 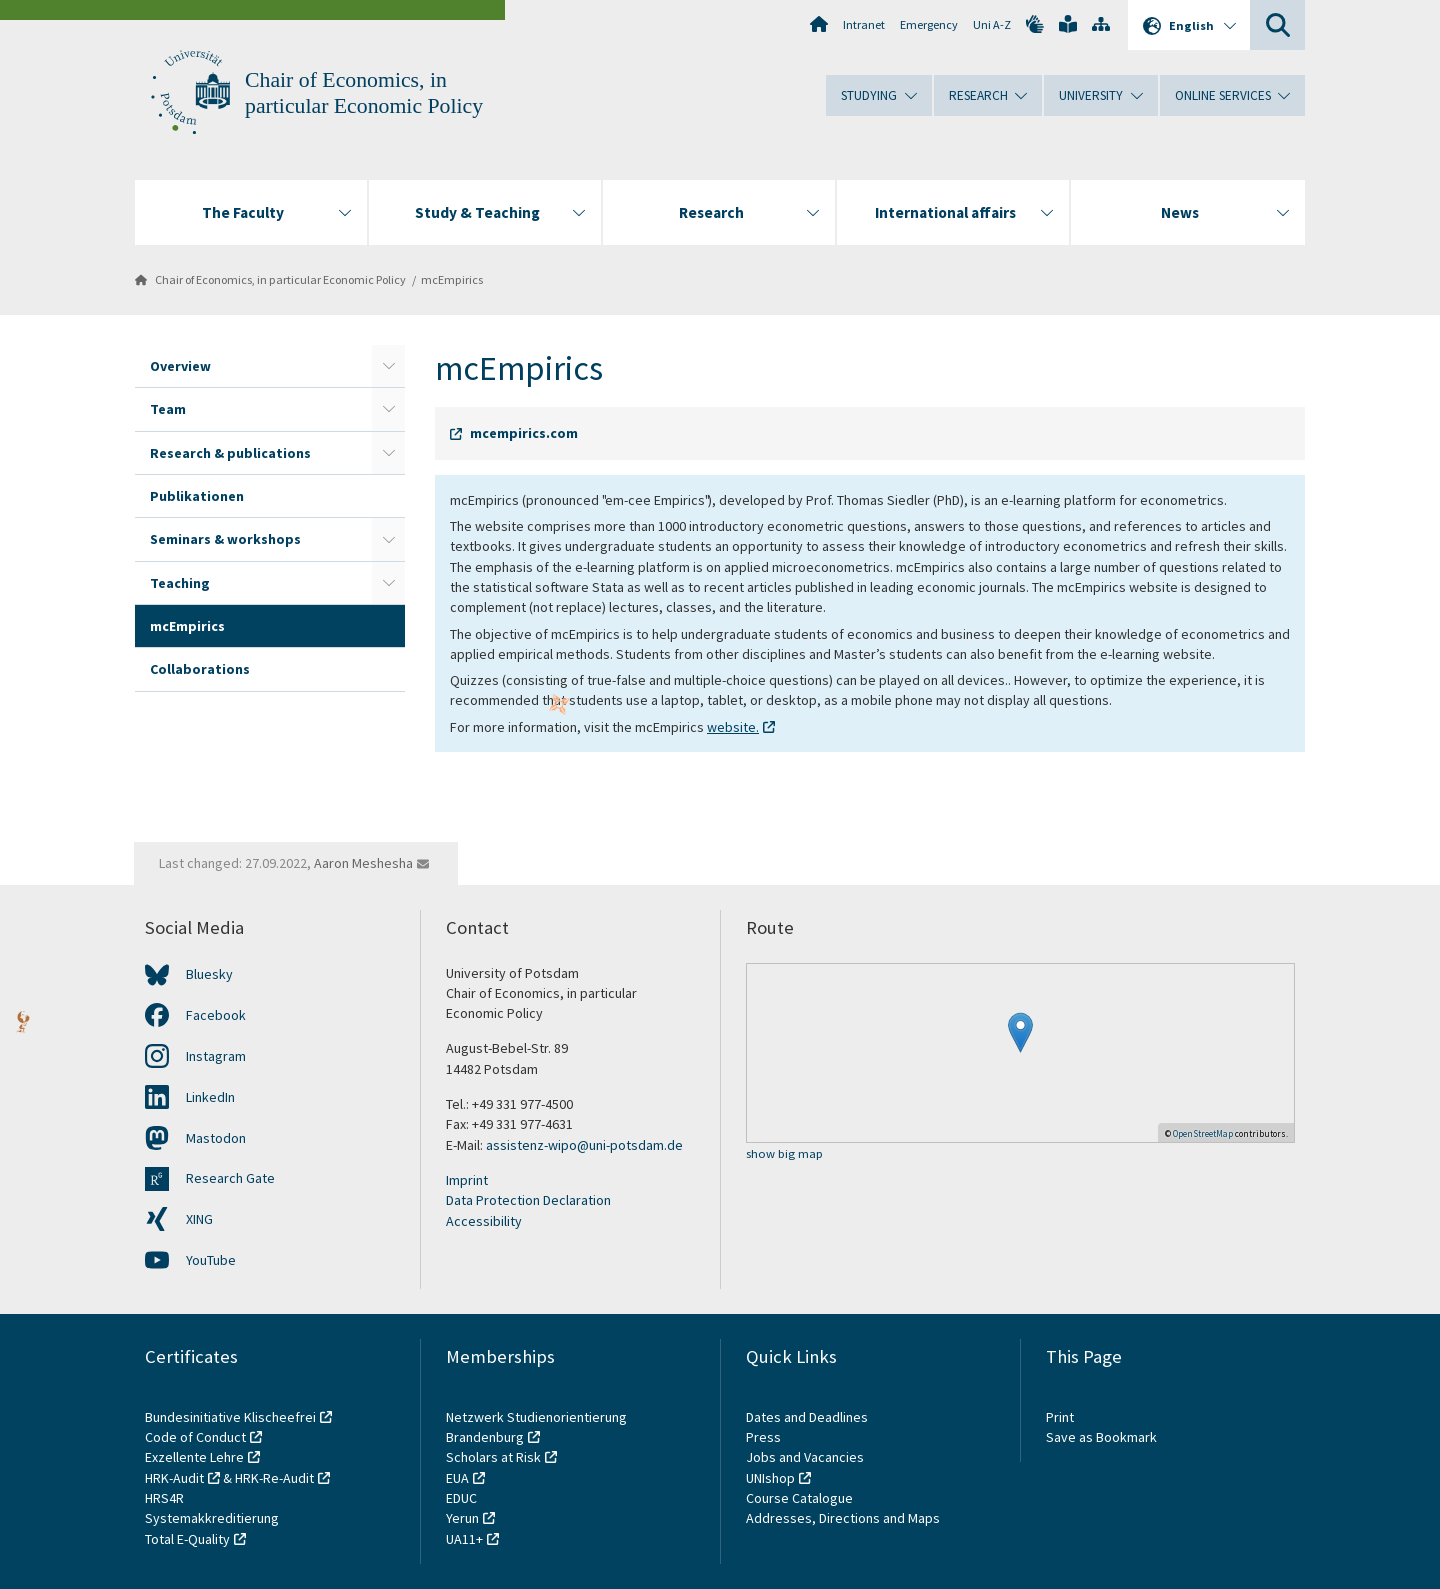 What do you see at coordinates (559, 704) in the screenshot?
I see `a ninja or stealth-themed game element` at bounding box center [559, 704].